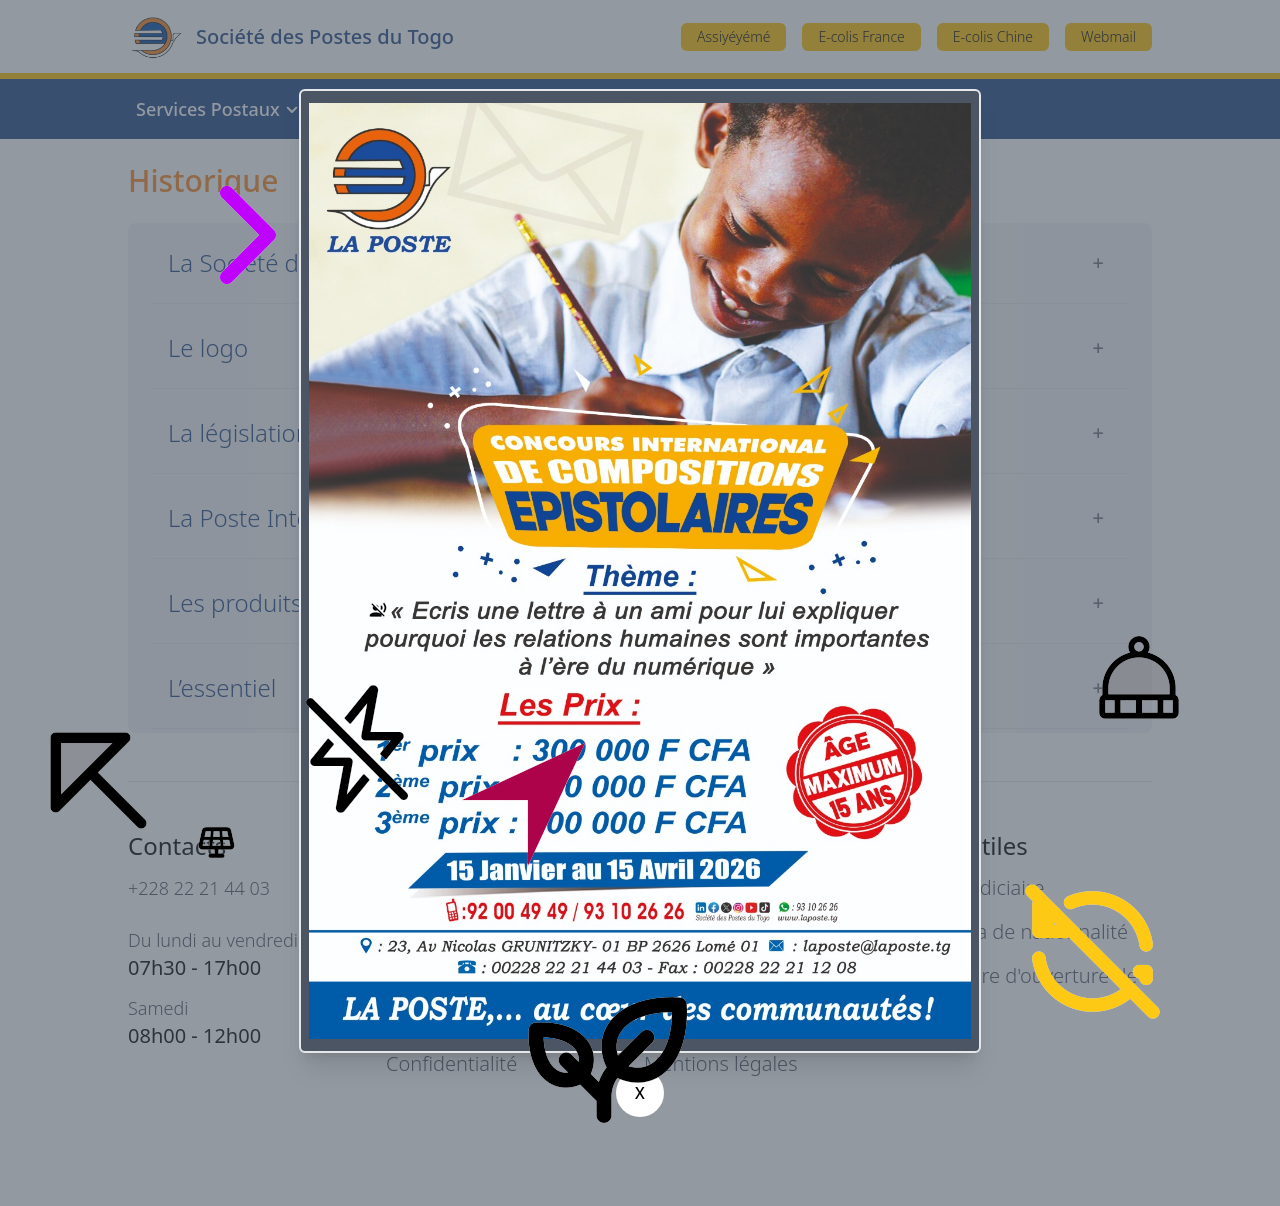  I want to click on access solar energy or power settings, so click(216, 841).